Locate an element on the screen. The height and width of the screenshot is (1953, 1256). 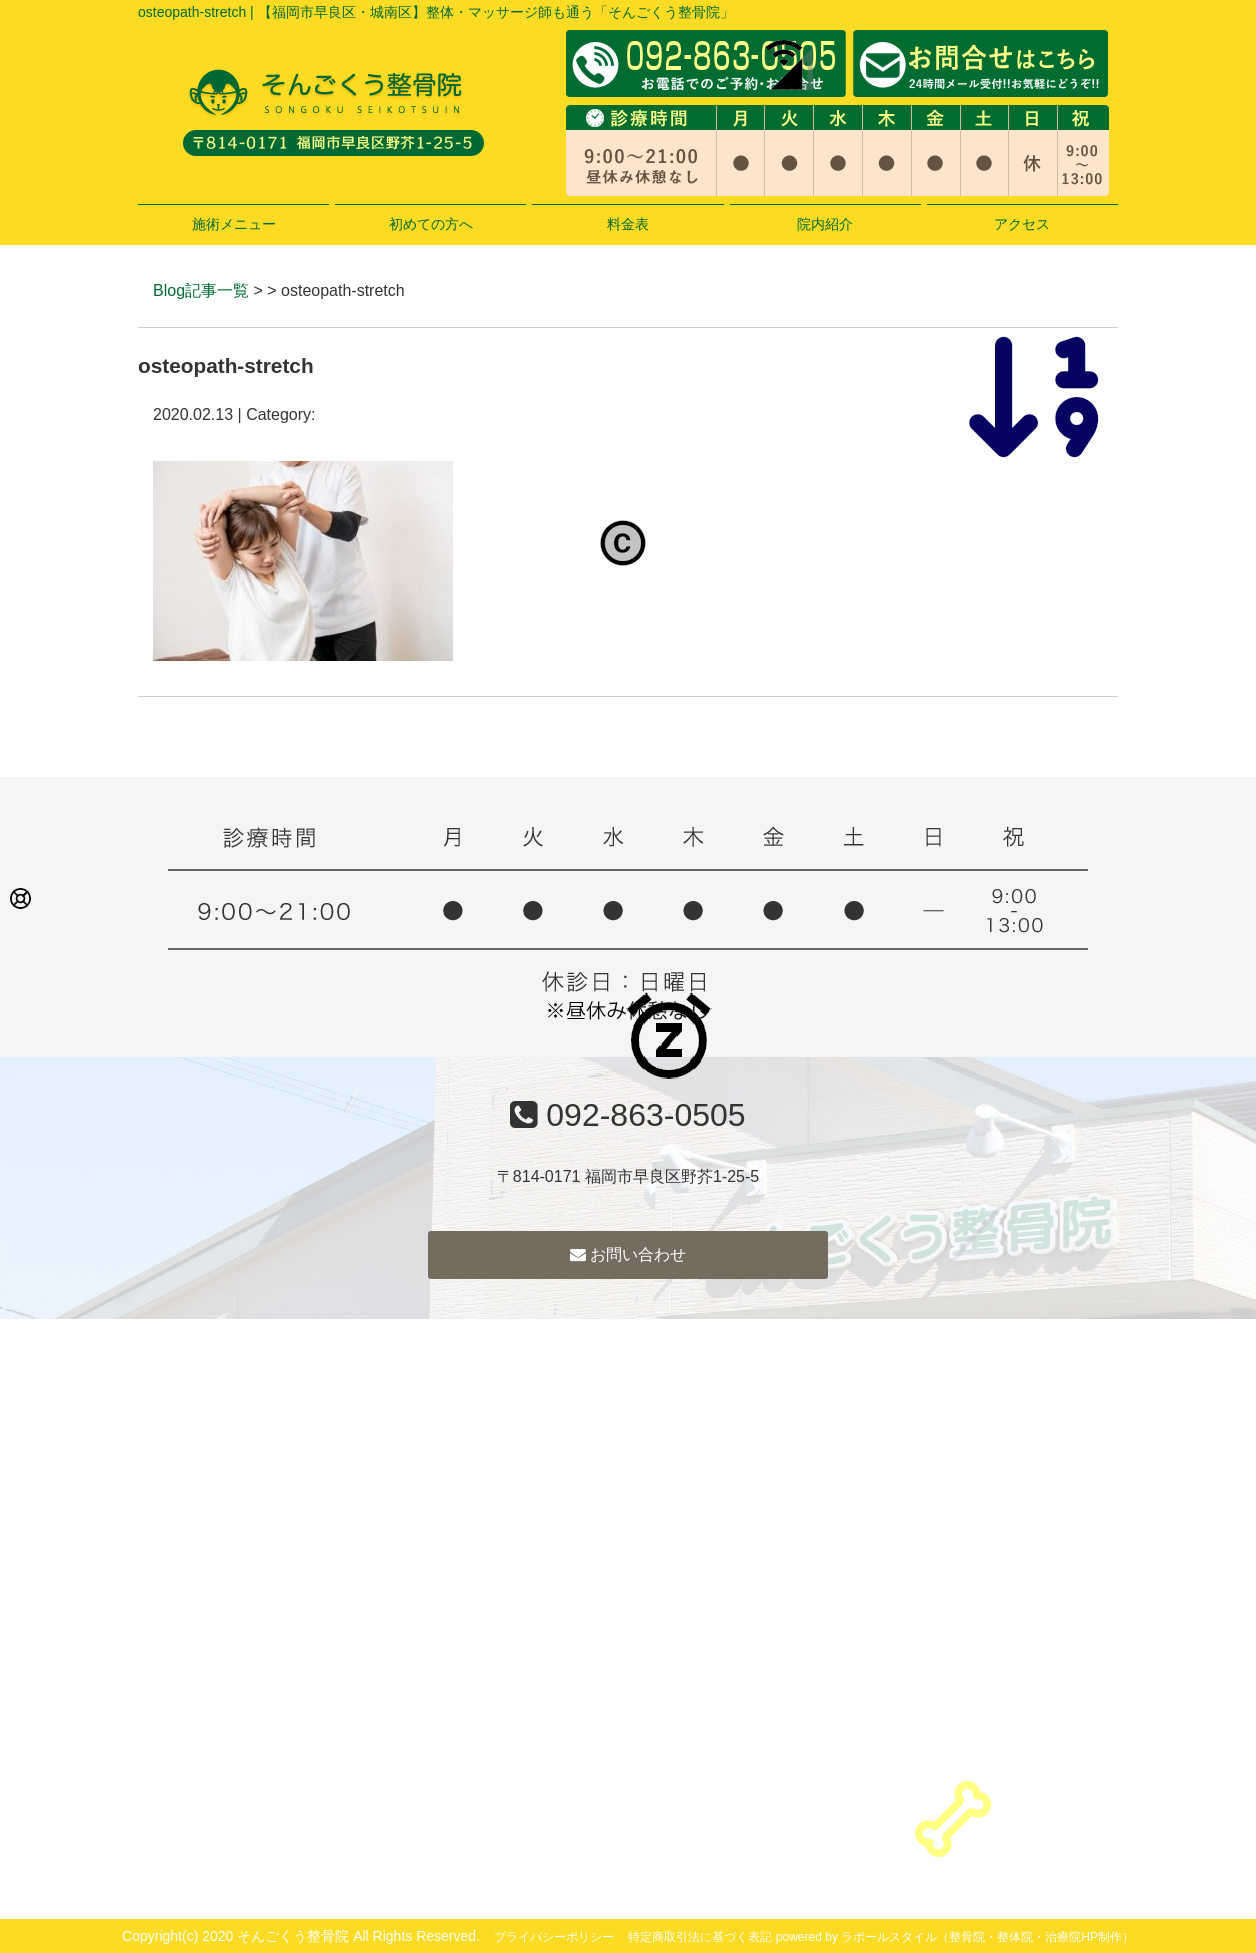
snooze an alarm or reminder is located at coordinates (669, 1036).